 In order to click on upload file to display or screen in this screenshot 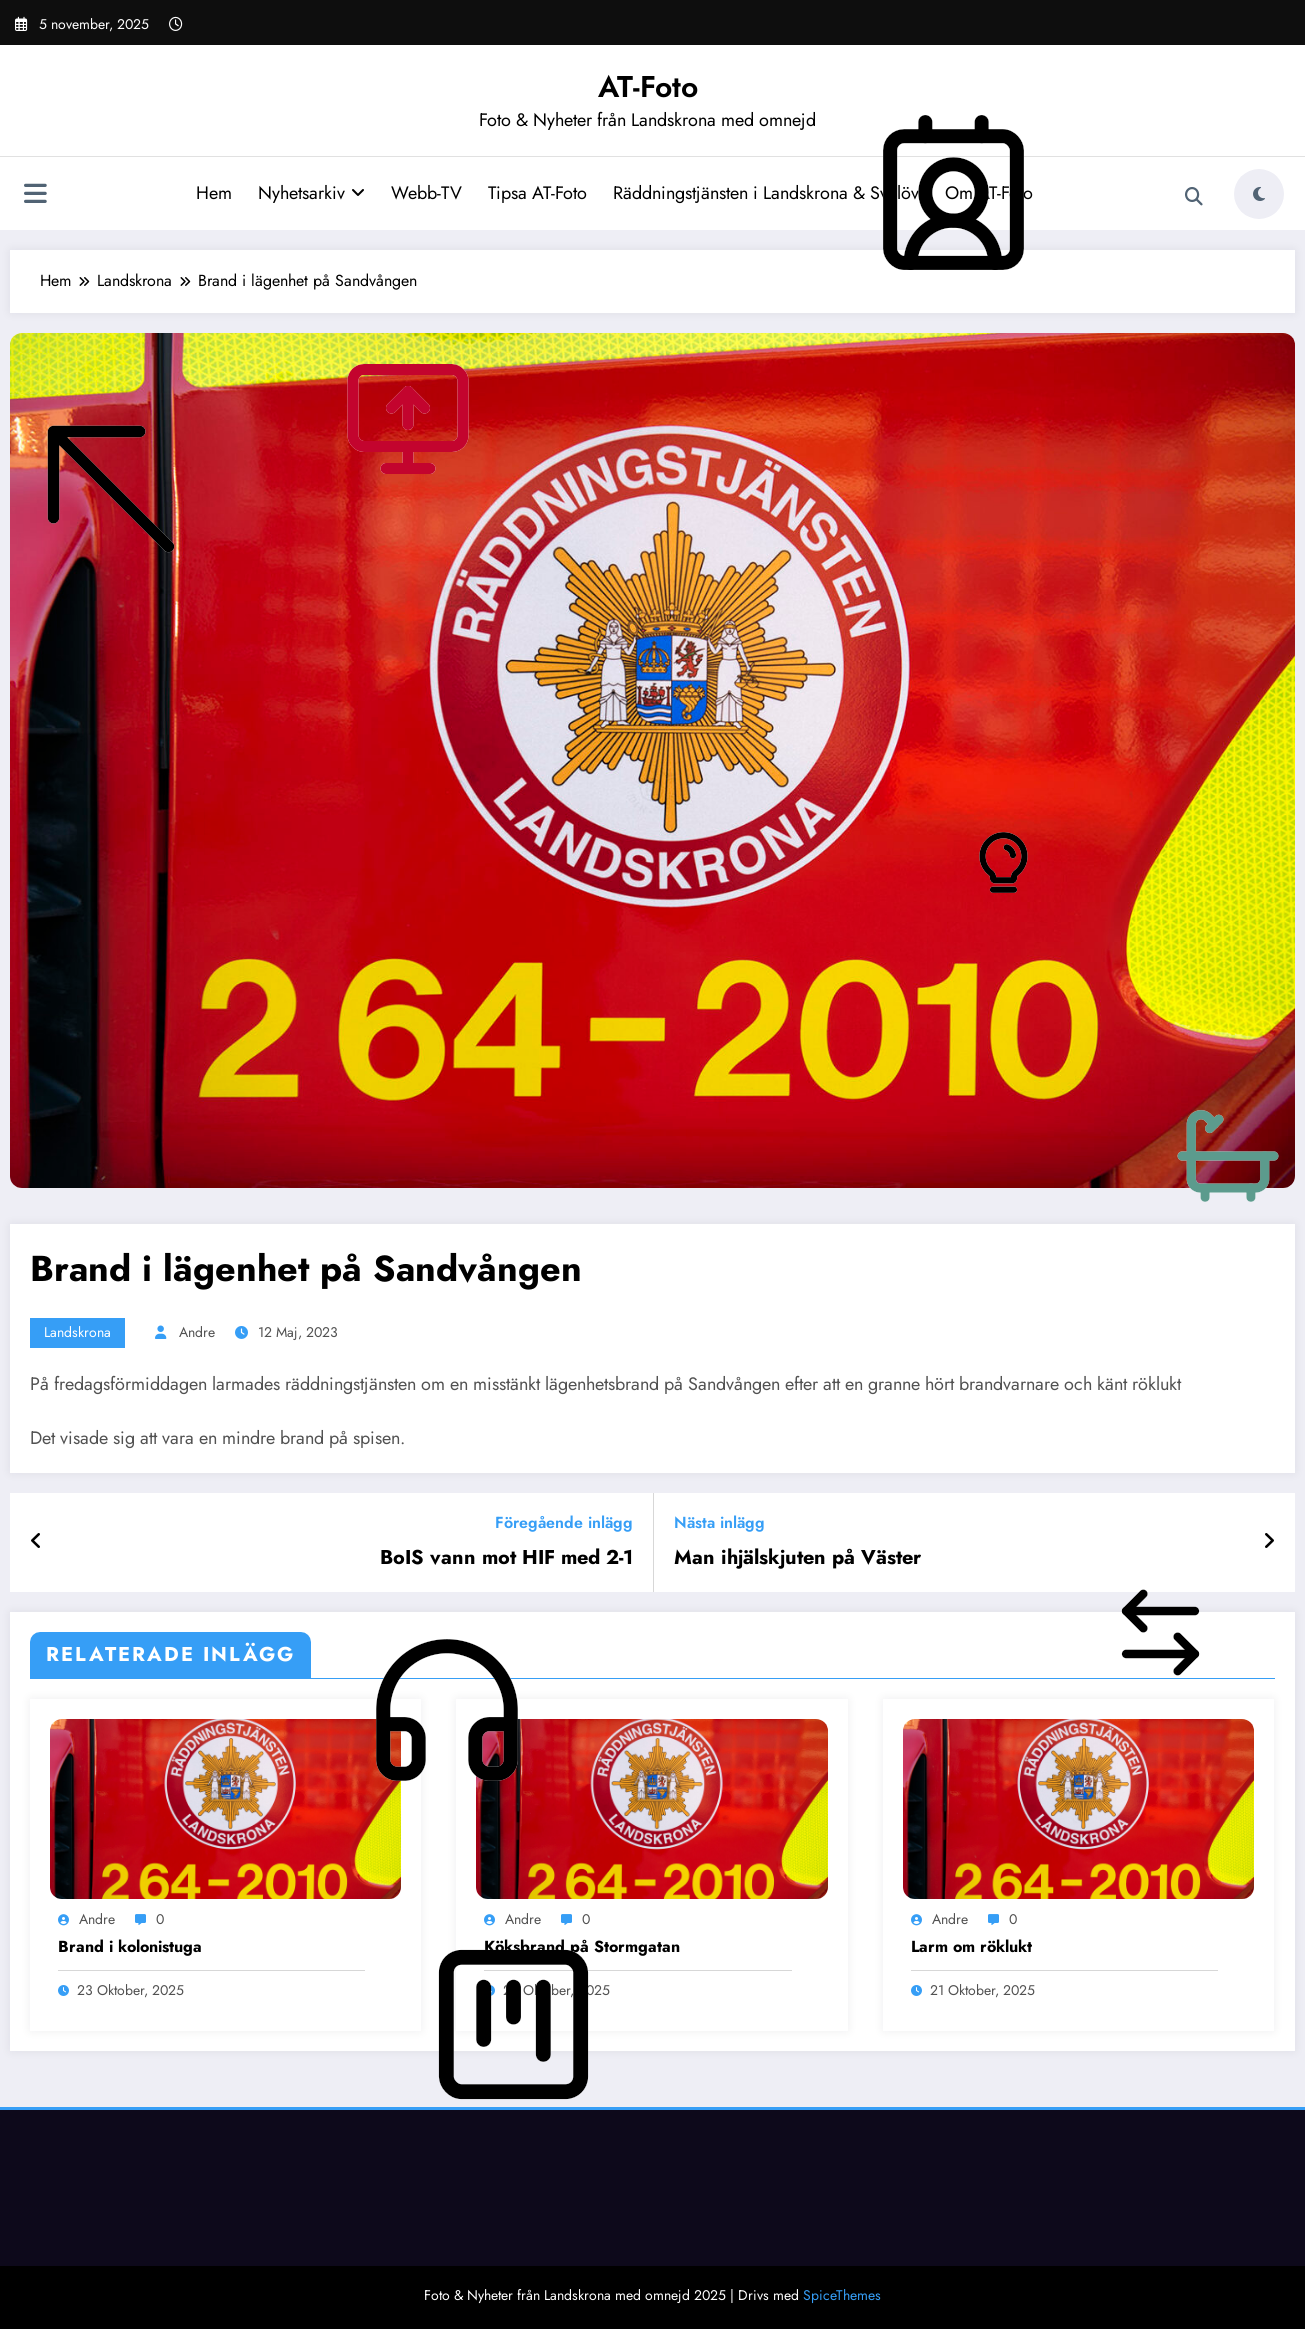, I will do `click(408, 419)`.